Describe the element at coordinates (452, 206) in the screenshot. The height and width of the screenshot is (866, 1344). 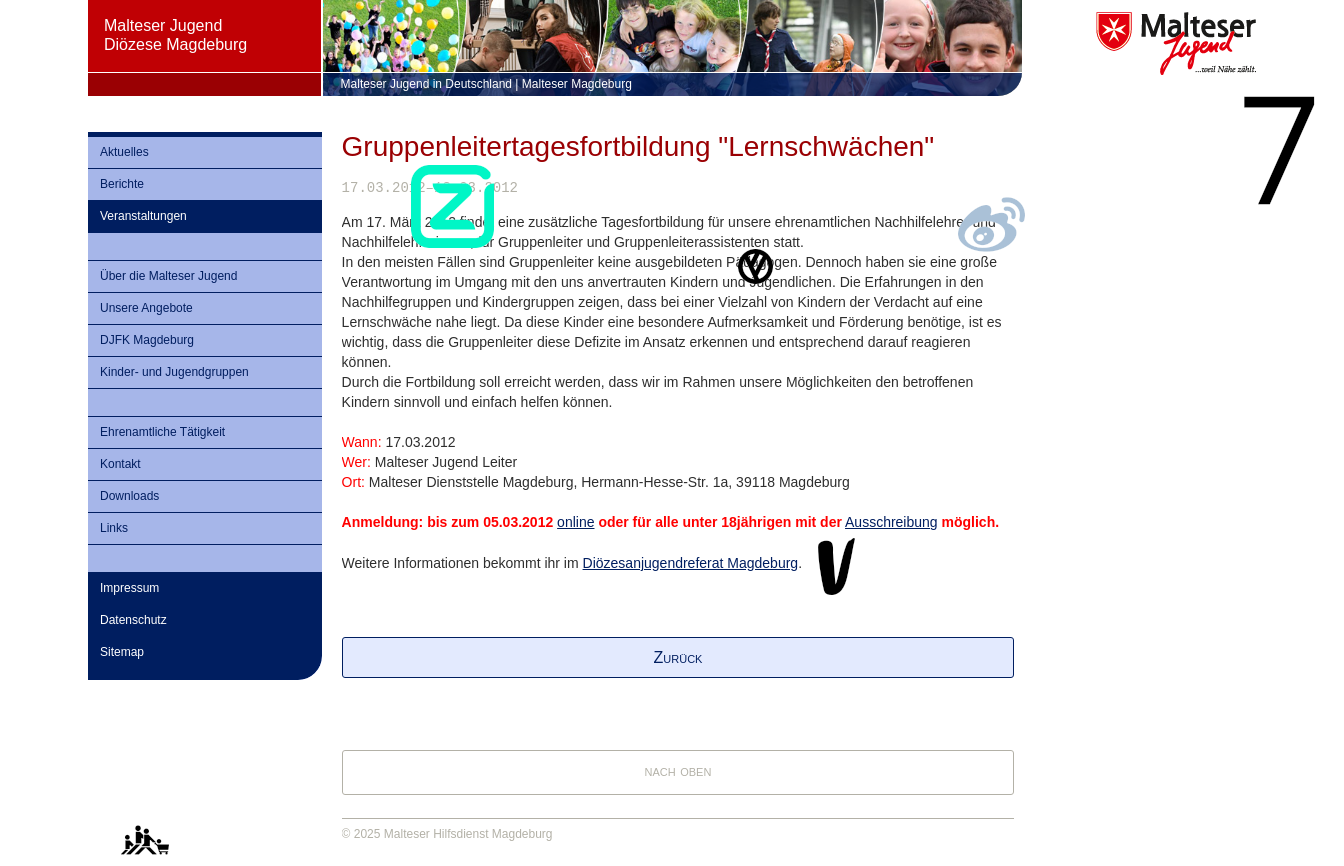
I see `open the ziggo app` at that location.